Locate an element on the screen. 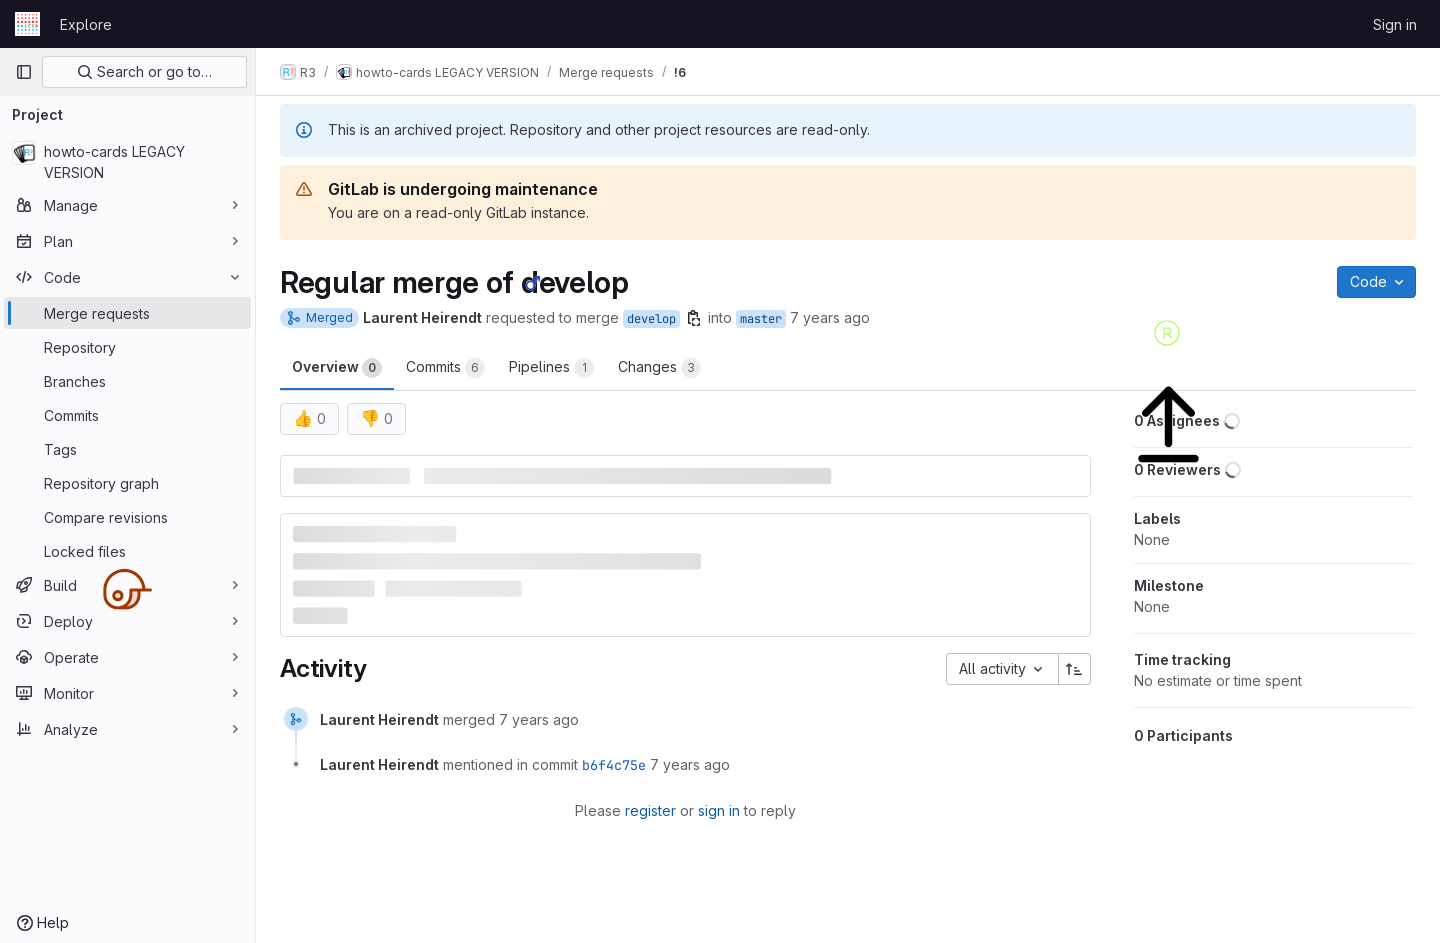 The image size is (1440, 943). upload a file or document is located at coordinates (1168, 424).